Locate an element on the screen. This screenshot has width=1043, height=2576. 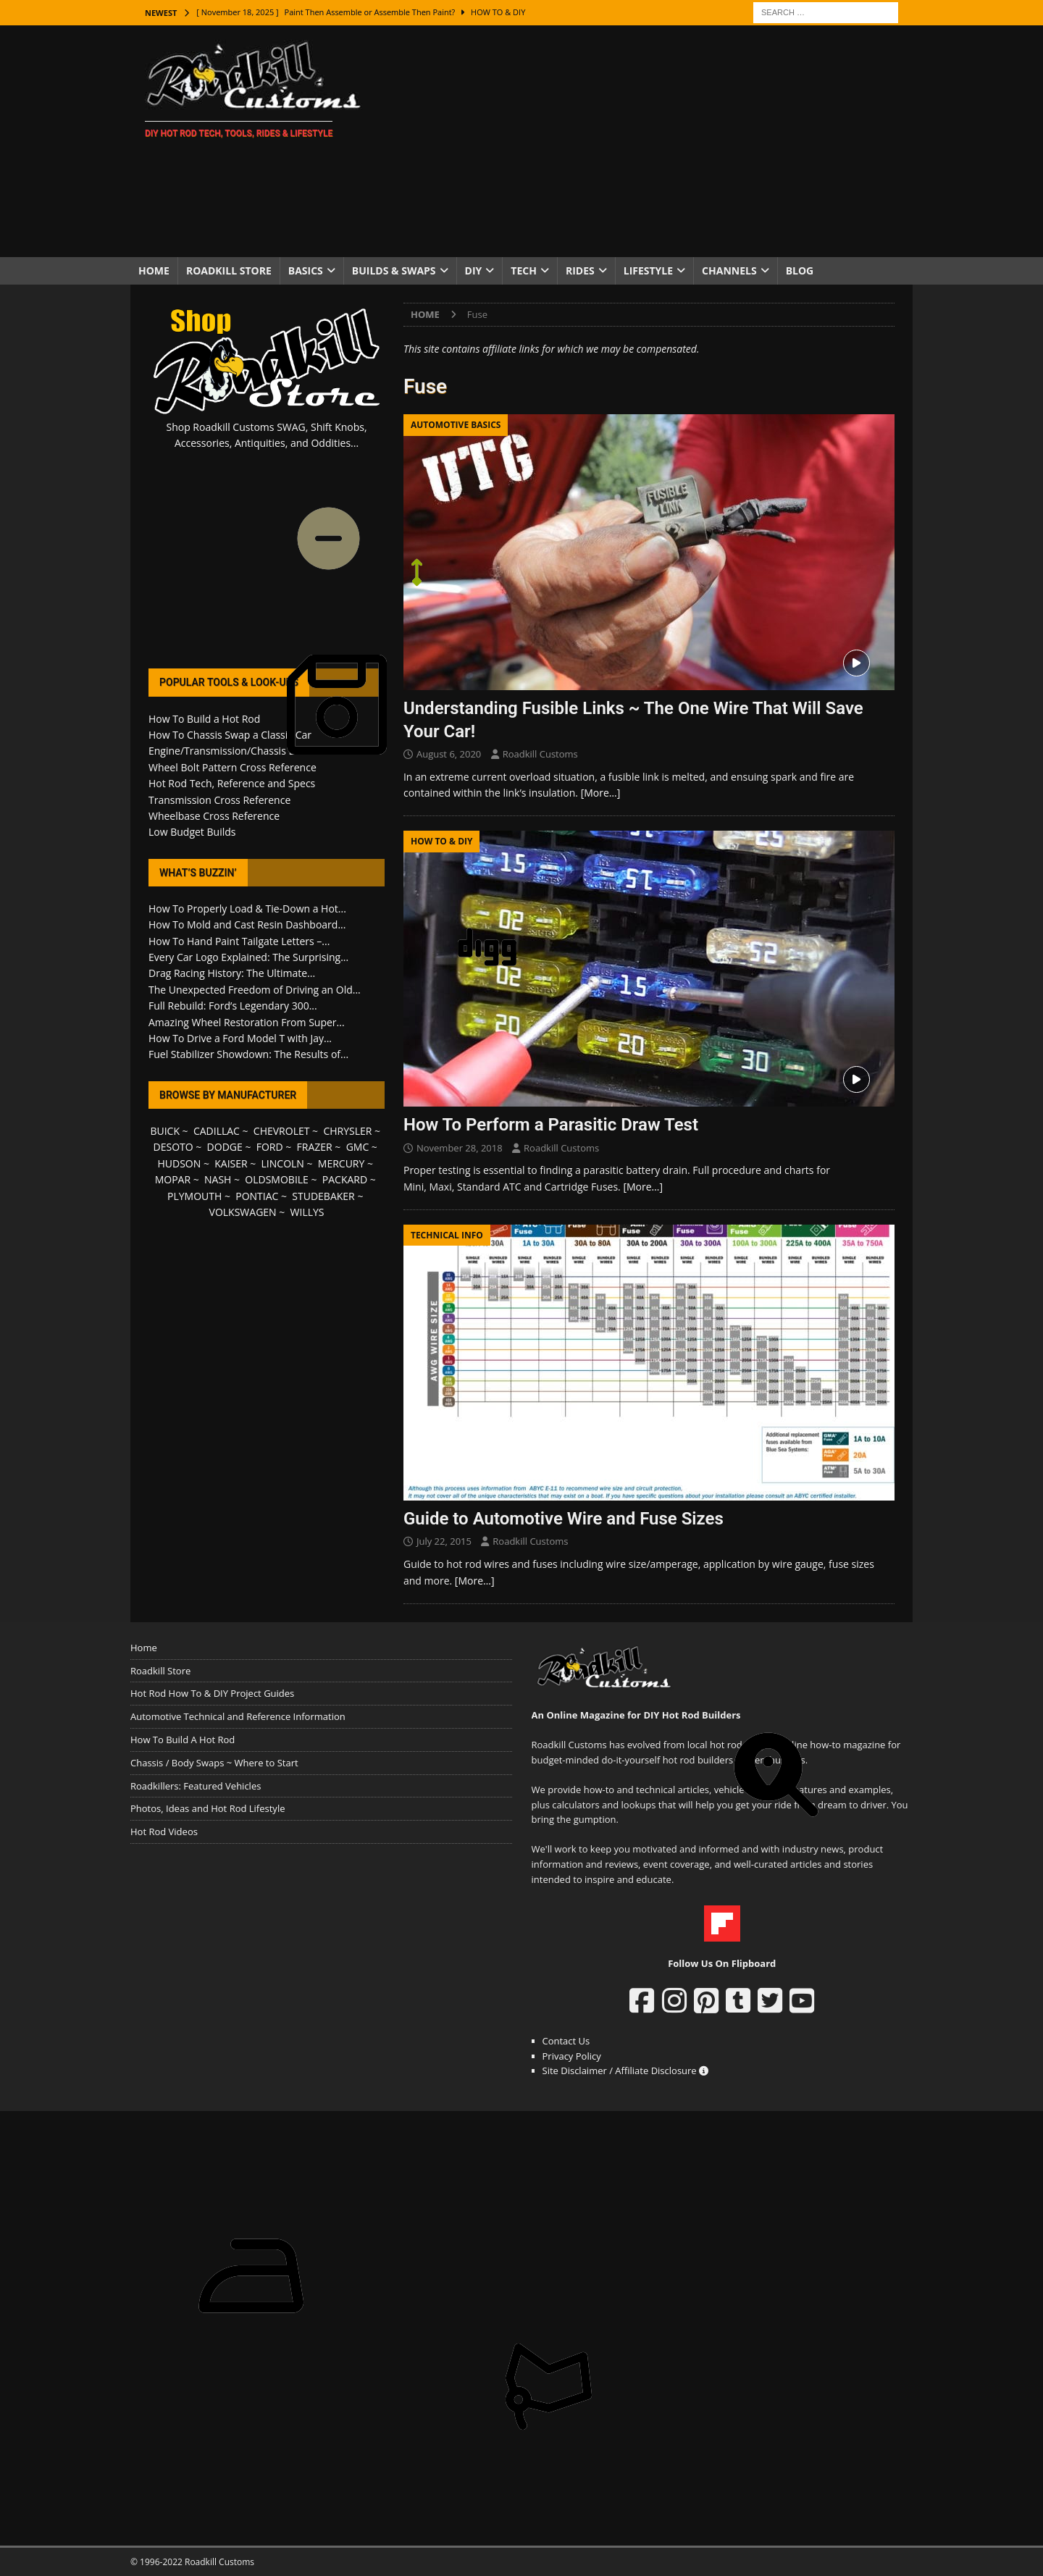
remove an item from a list is located at coordinates (328, 538).